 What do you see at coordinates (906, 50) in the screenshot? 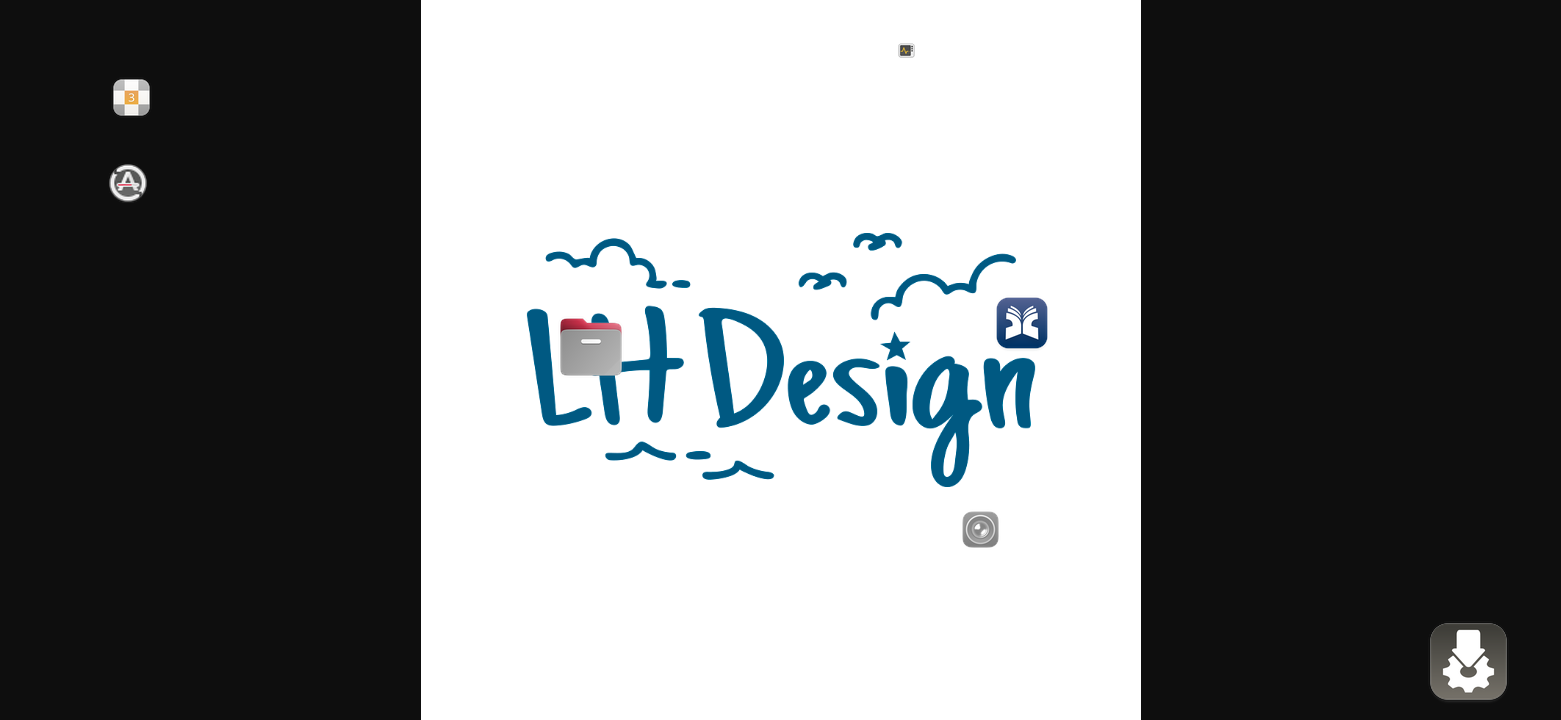
I see `open system monitor to view resource usage` at bounding box center [906, 50].